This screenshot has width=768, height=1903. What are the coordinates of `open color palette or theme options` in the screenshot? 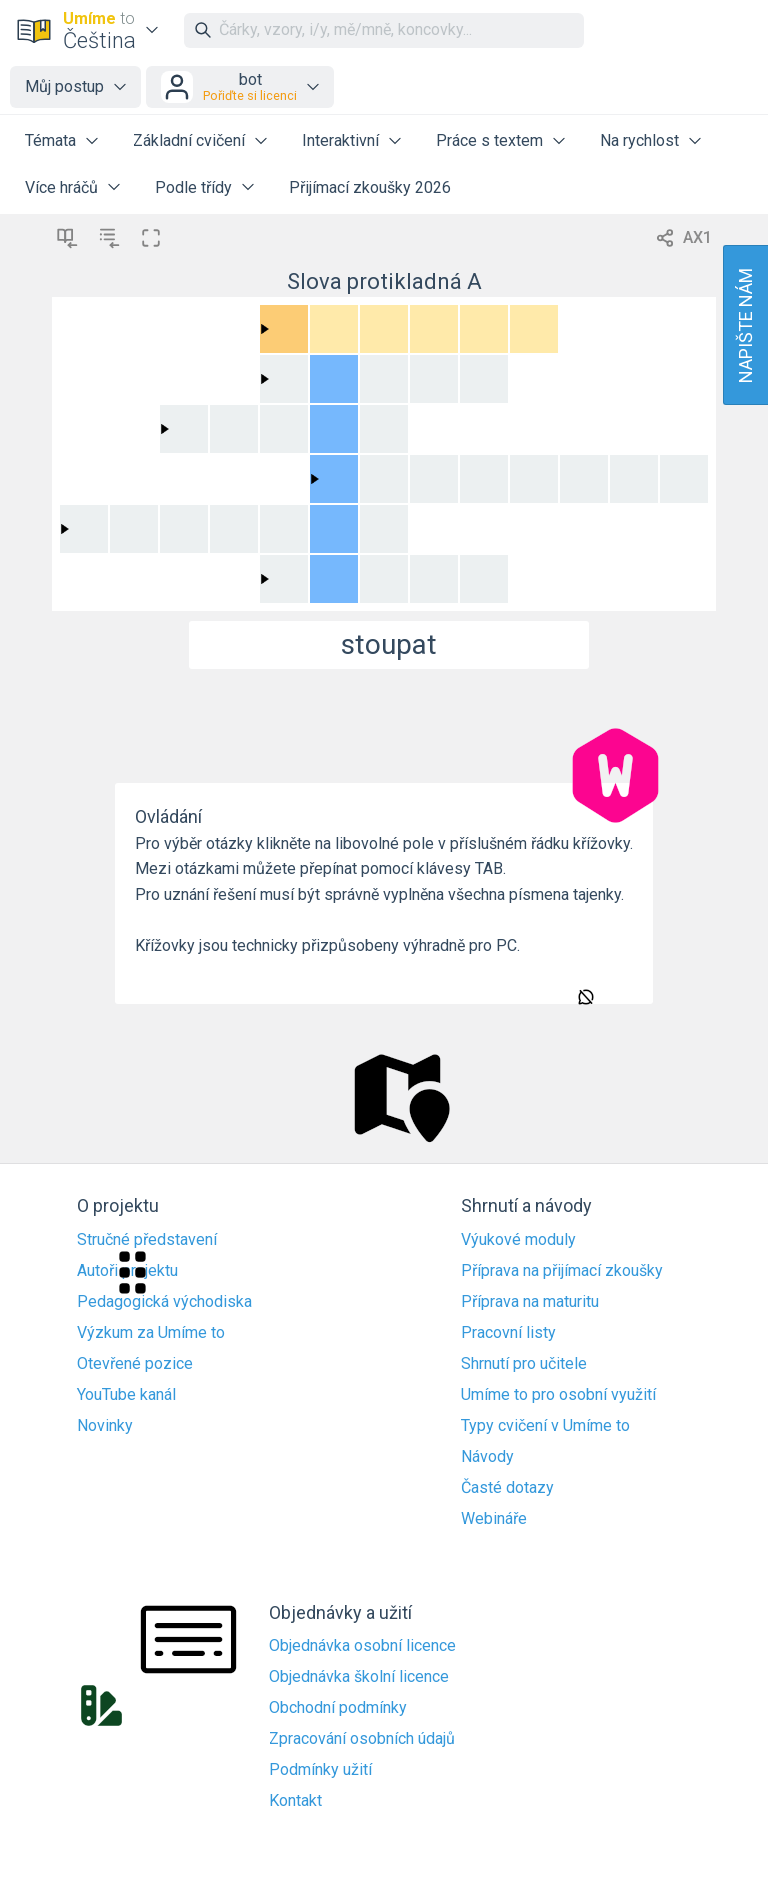 It's located at (101, 1705).